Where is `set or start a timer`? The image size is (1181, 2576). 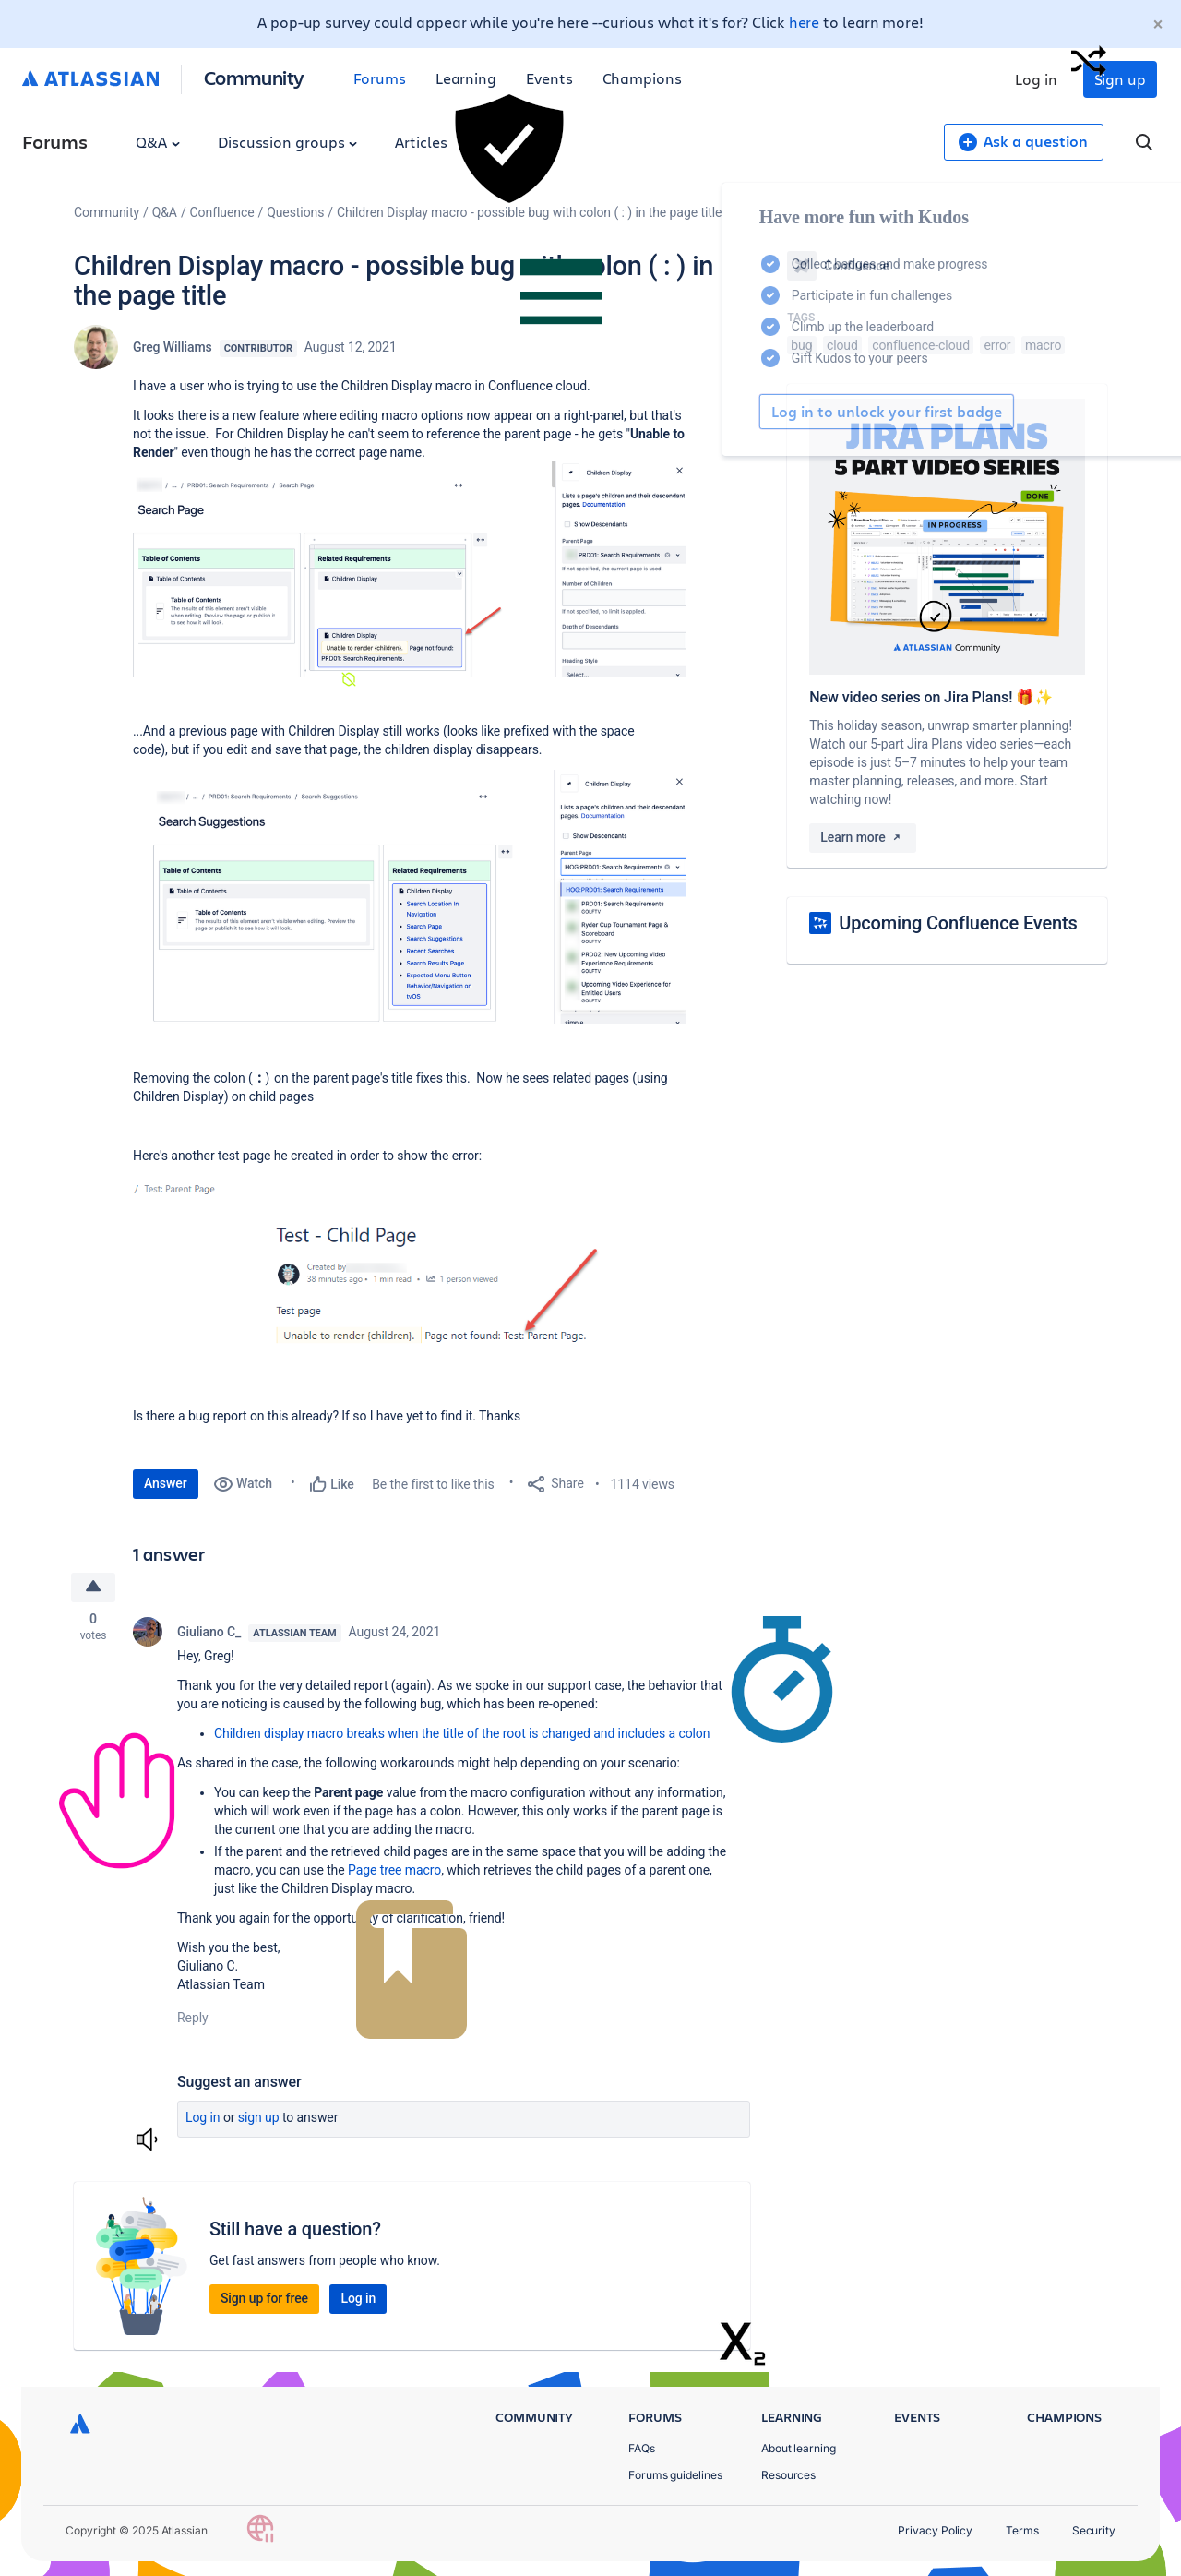
set or start a timer is located at coordinates (781, 1679).